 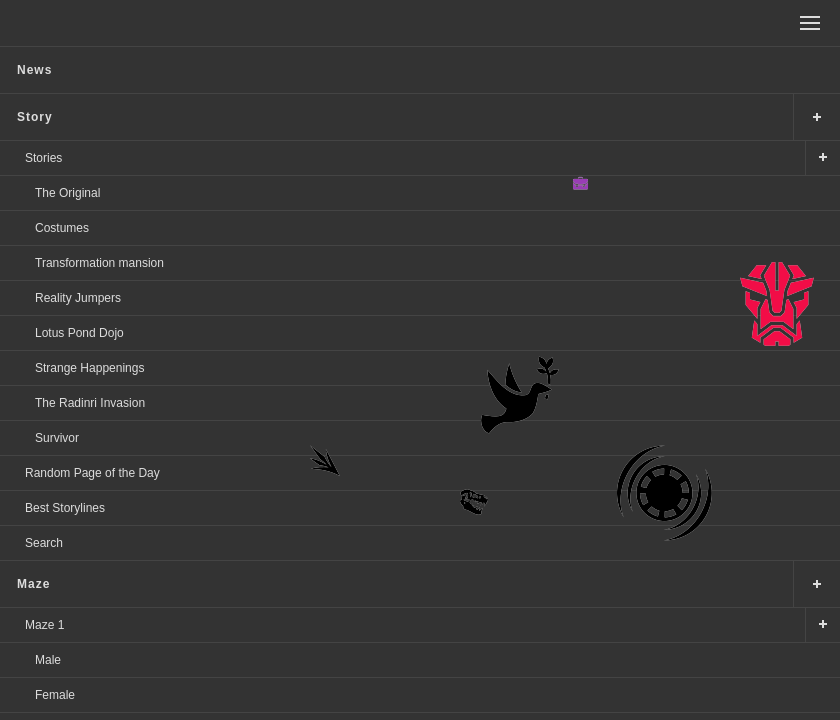 What do you see at coordinates (580, 183) in the screenshot?
I see `access work or business-related content` at bounding box center [580, 183].